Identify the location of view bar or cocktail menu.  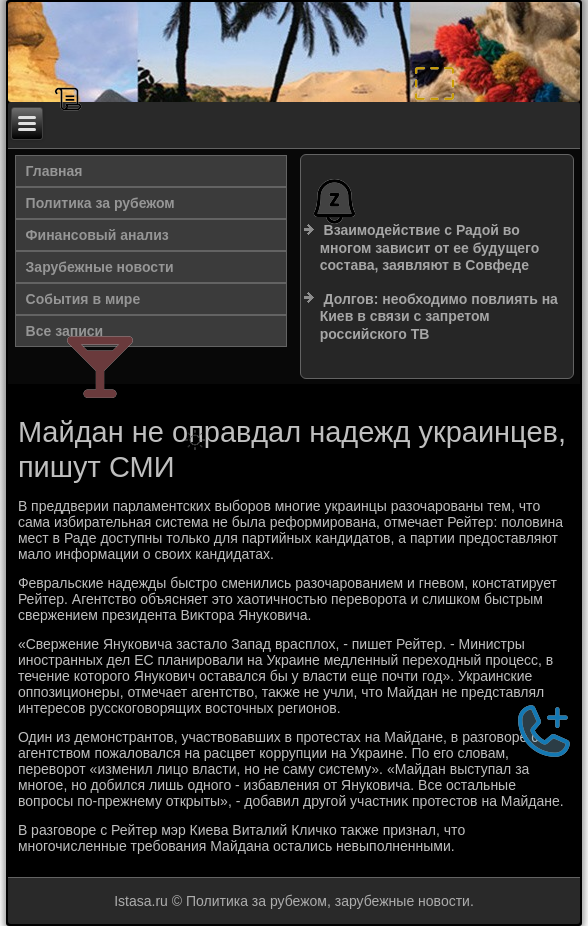
(100, 365).